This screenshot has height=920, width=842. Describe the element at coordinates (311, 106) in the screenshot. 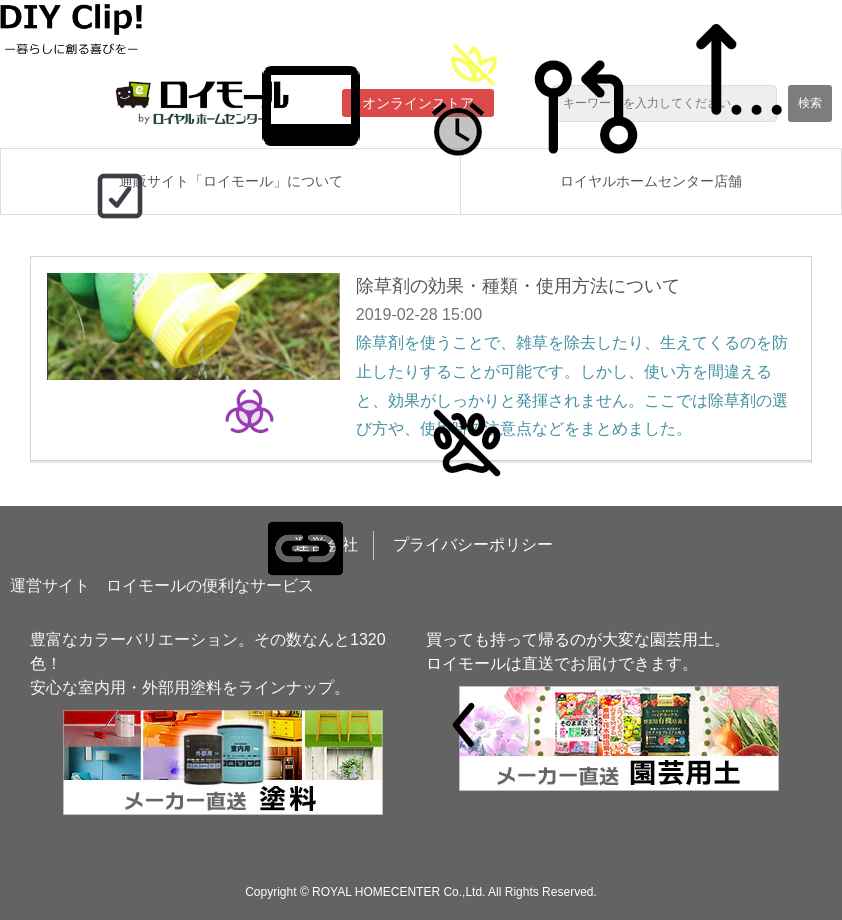

I see `video player with caption or subtitle area` at that location.